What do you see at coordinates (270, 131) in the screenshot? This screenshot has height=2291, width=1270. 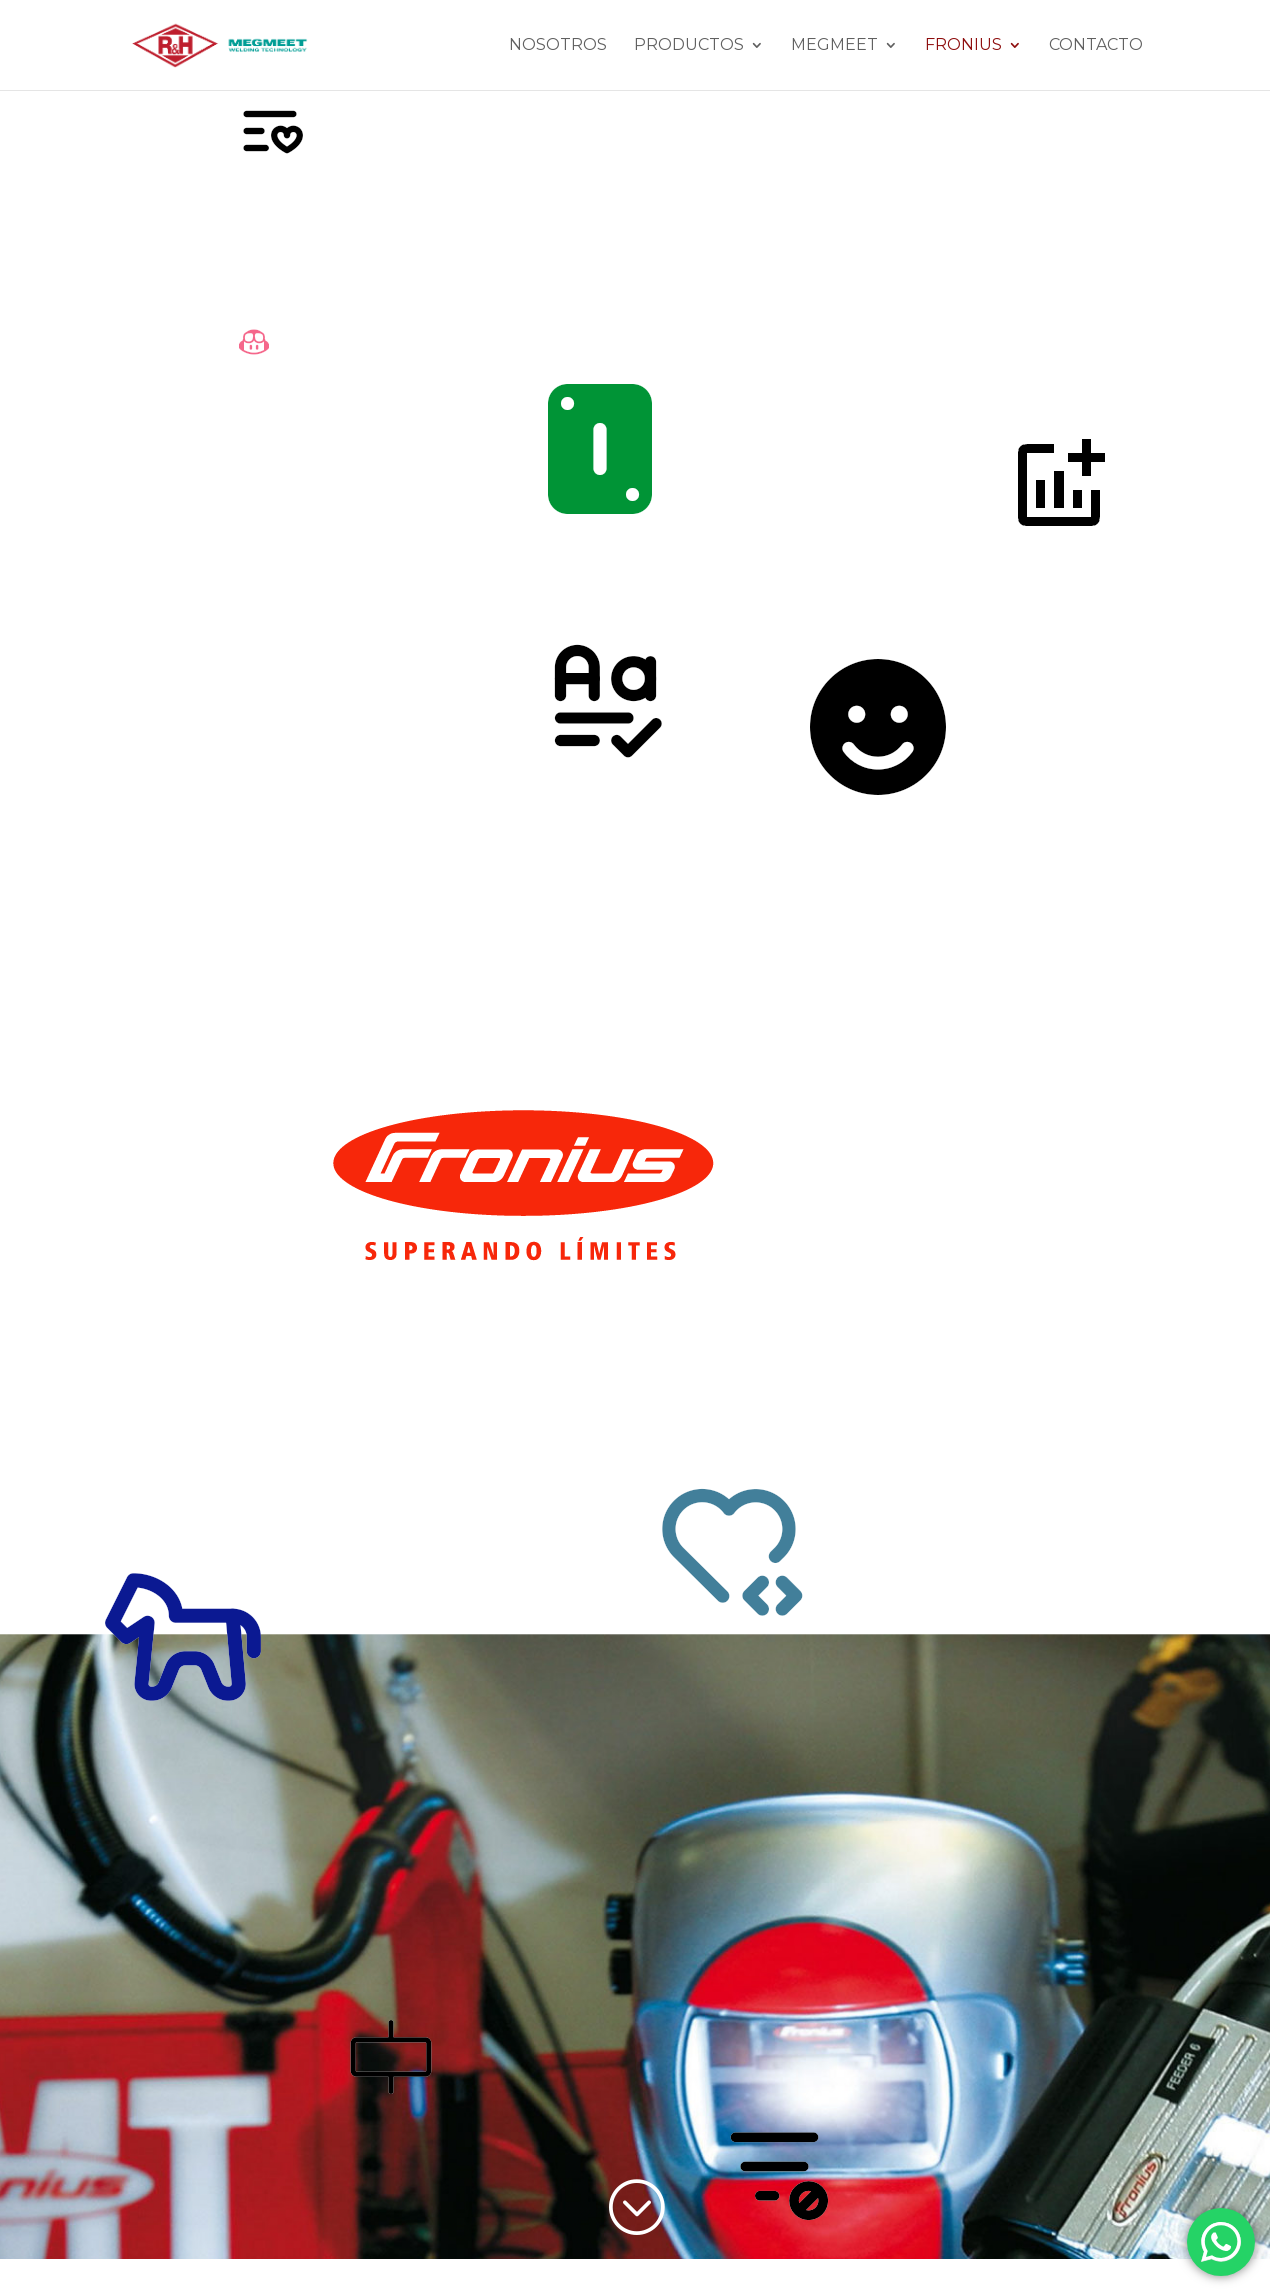 I see `view your favorites list` at bounding box center [270, 131].